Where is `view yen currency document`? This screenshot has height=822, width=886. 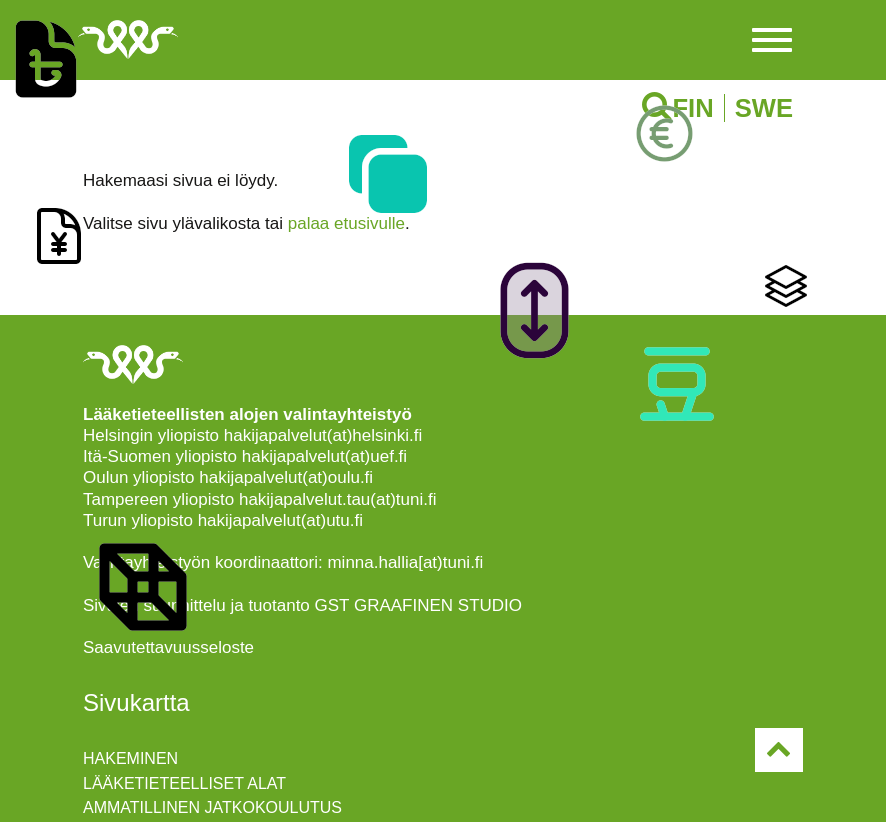 view yen currency document is located at coordinates (59, 236).